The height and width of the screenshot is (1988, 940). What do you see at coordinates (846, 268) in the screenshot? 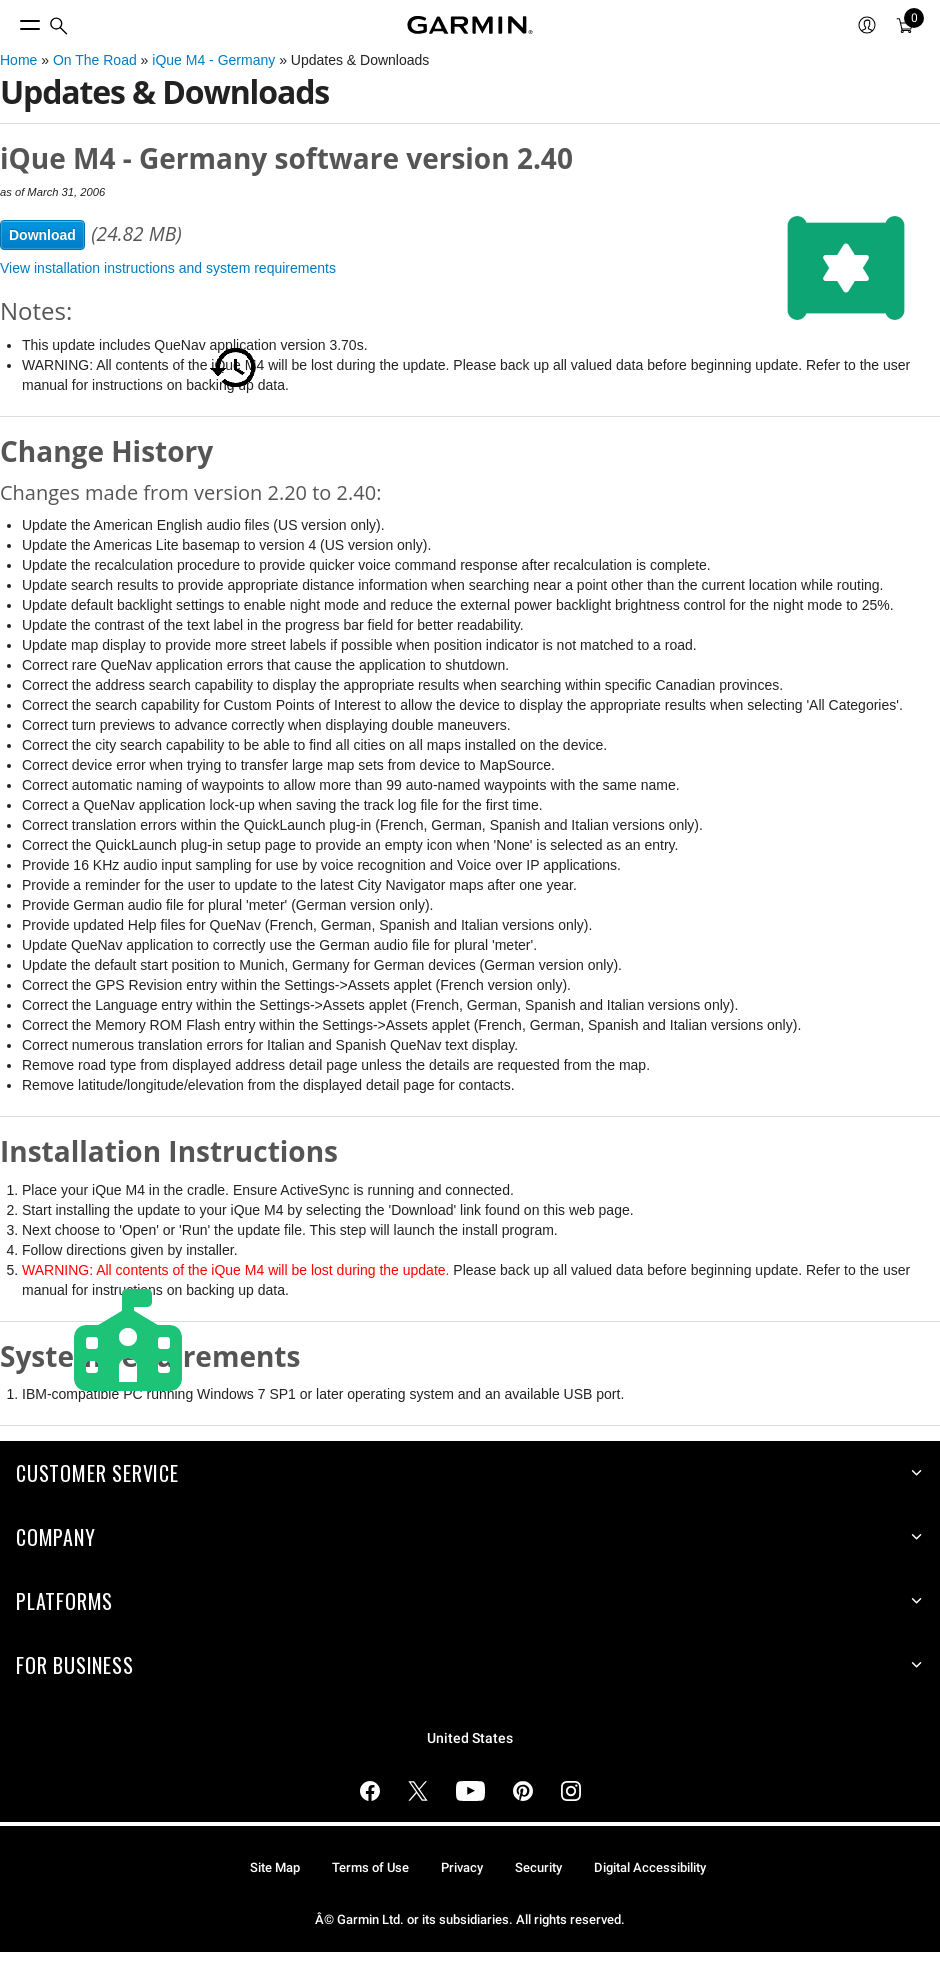
I see `access jewish religious texts or torah content` at bounding box center [846, 268].